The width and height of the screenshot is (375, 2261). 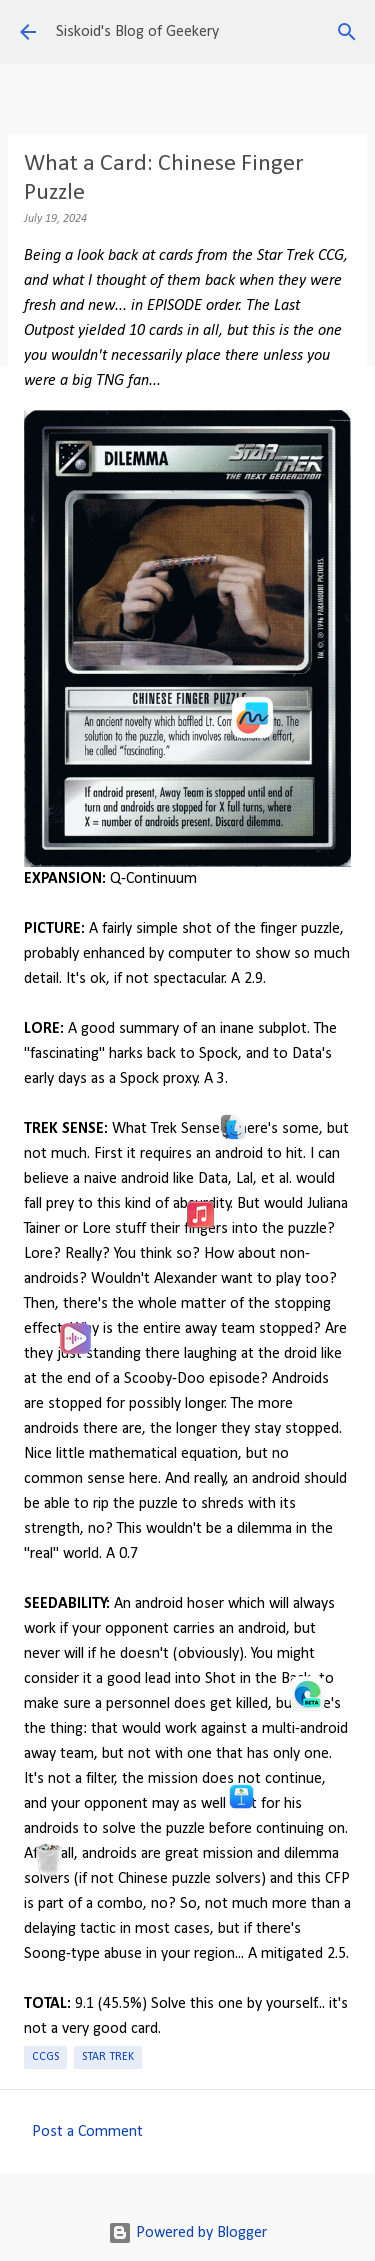 What do you see at coordinates (233, 1127) in the screenshot?
I see `launch migration assistant to transfer data from another mac` at bounding box center [233, 1127].